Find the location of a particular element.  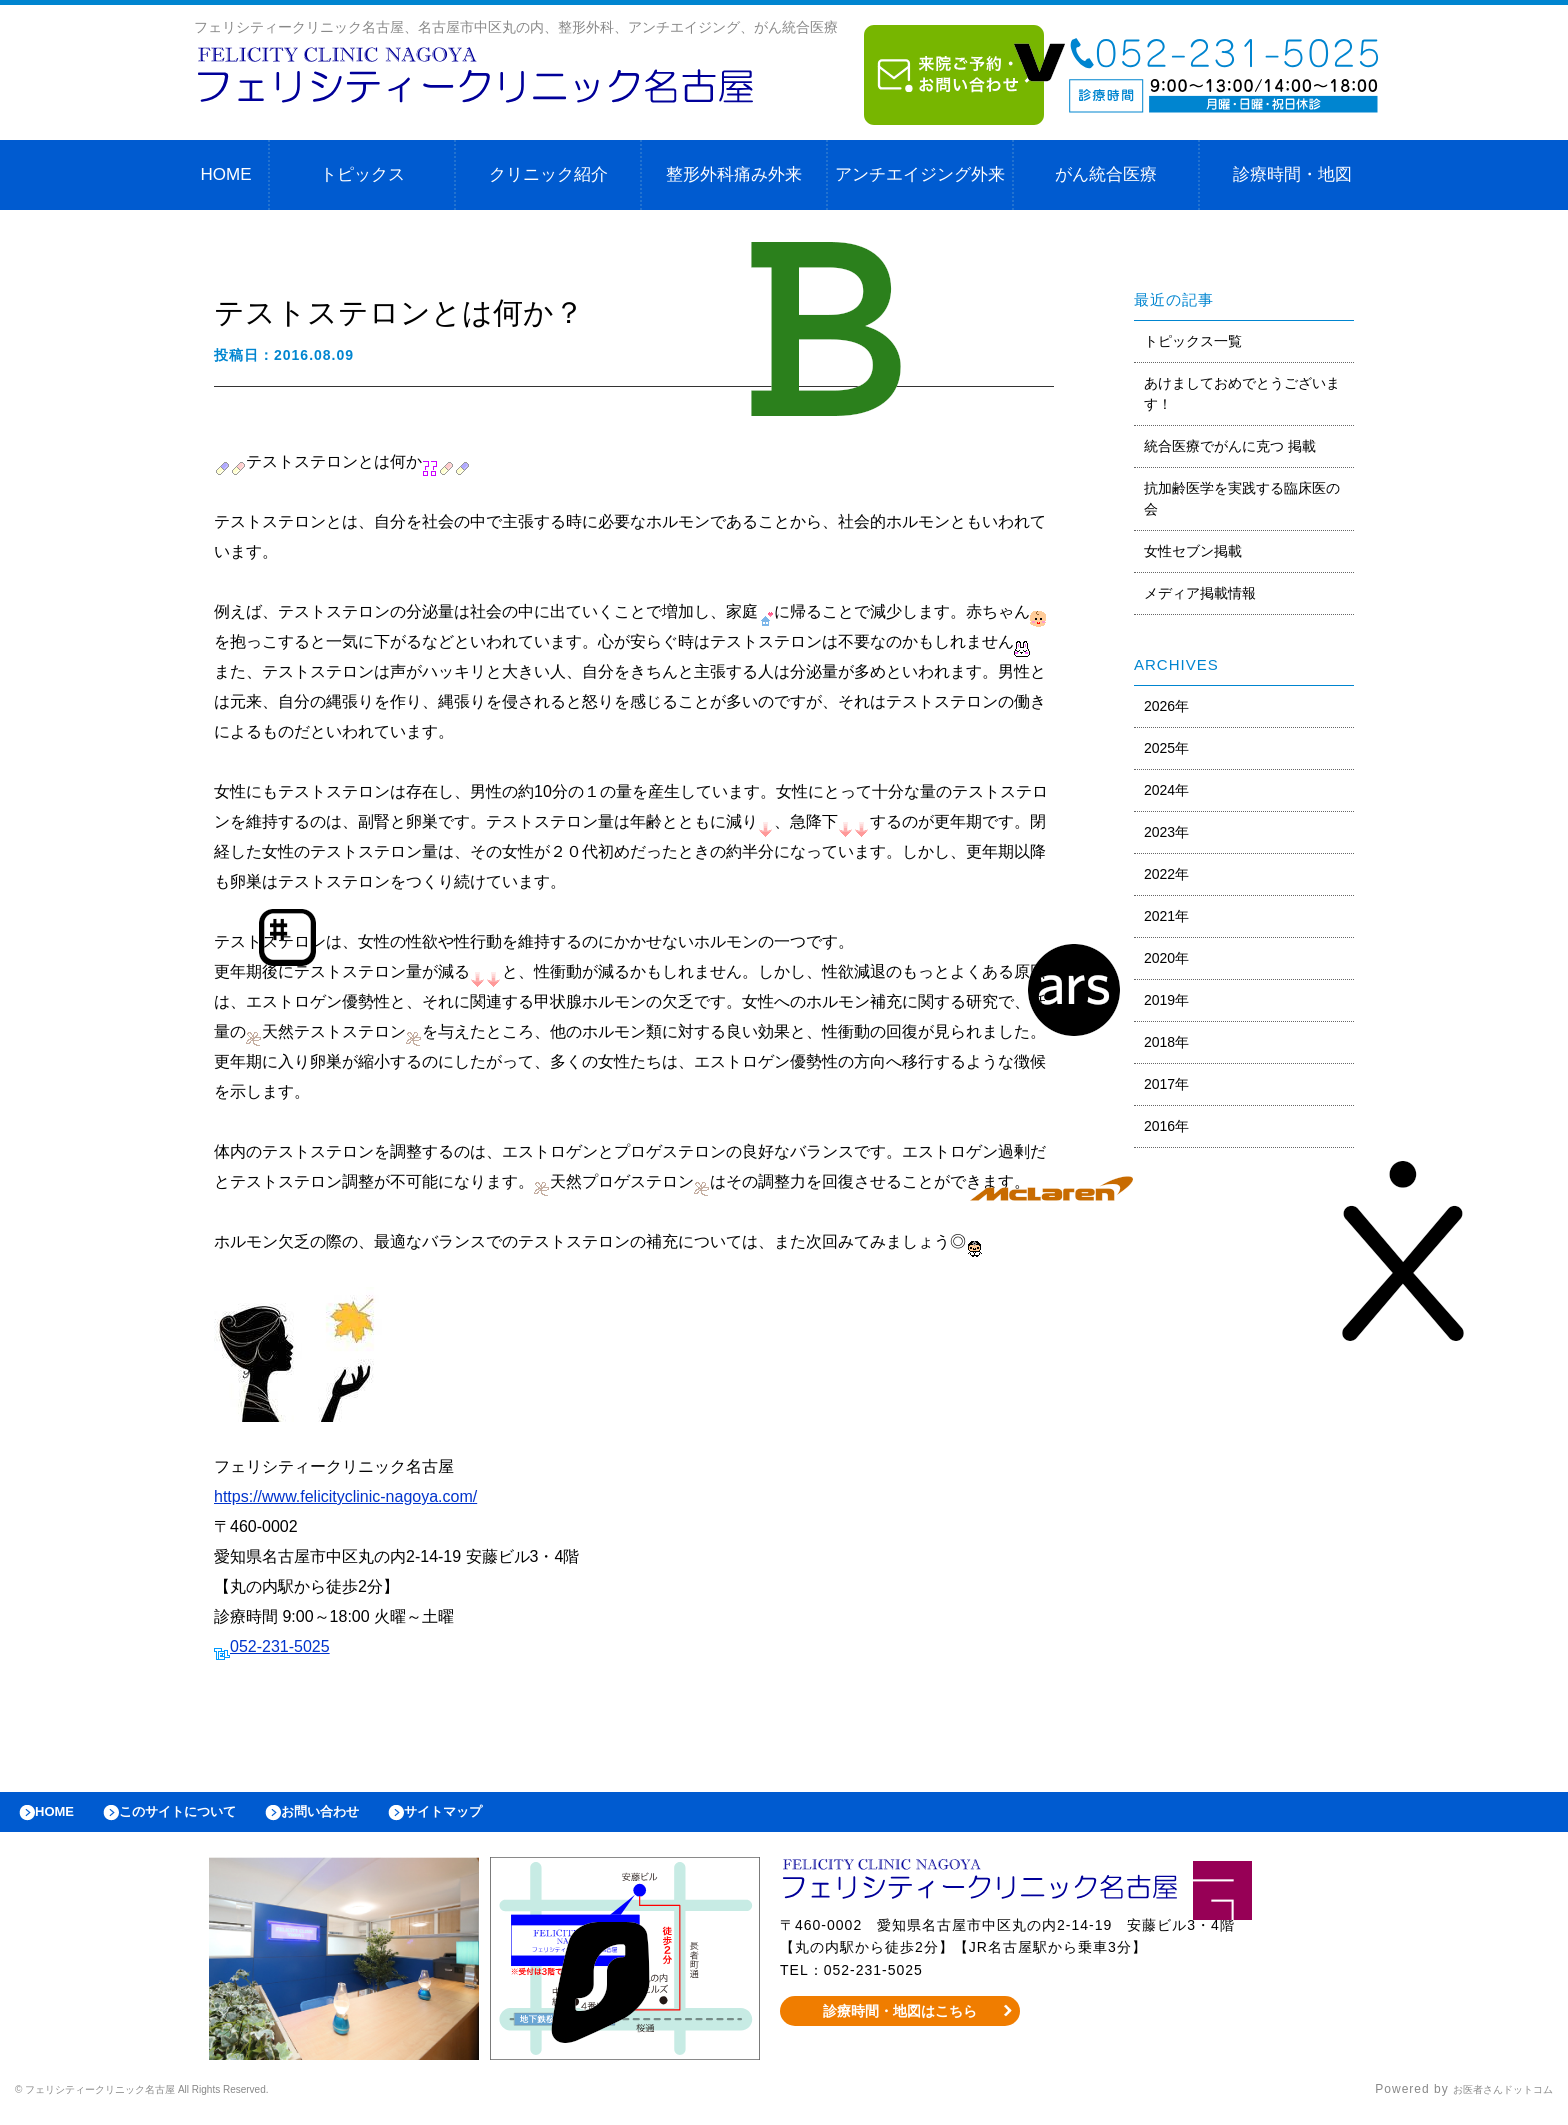

visit ars technica website is located at coordinates (1074, 990).